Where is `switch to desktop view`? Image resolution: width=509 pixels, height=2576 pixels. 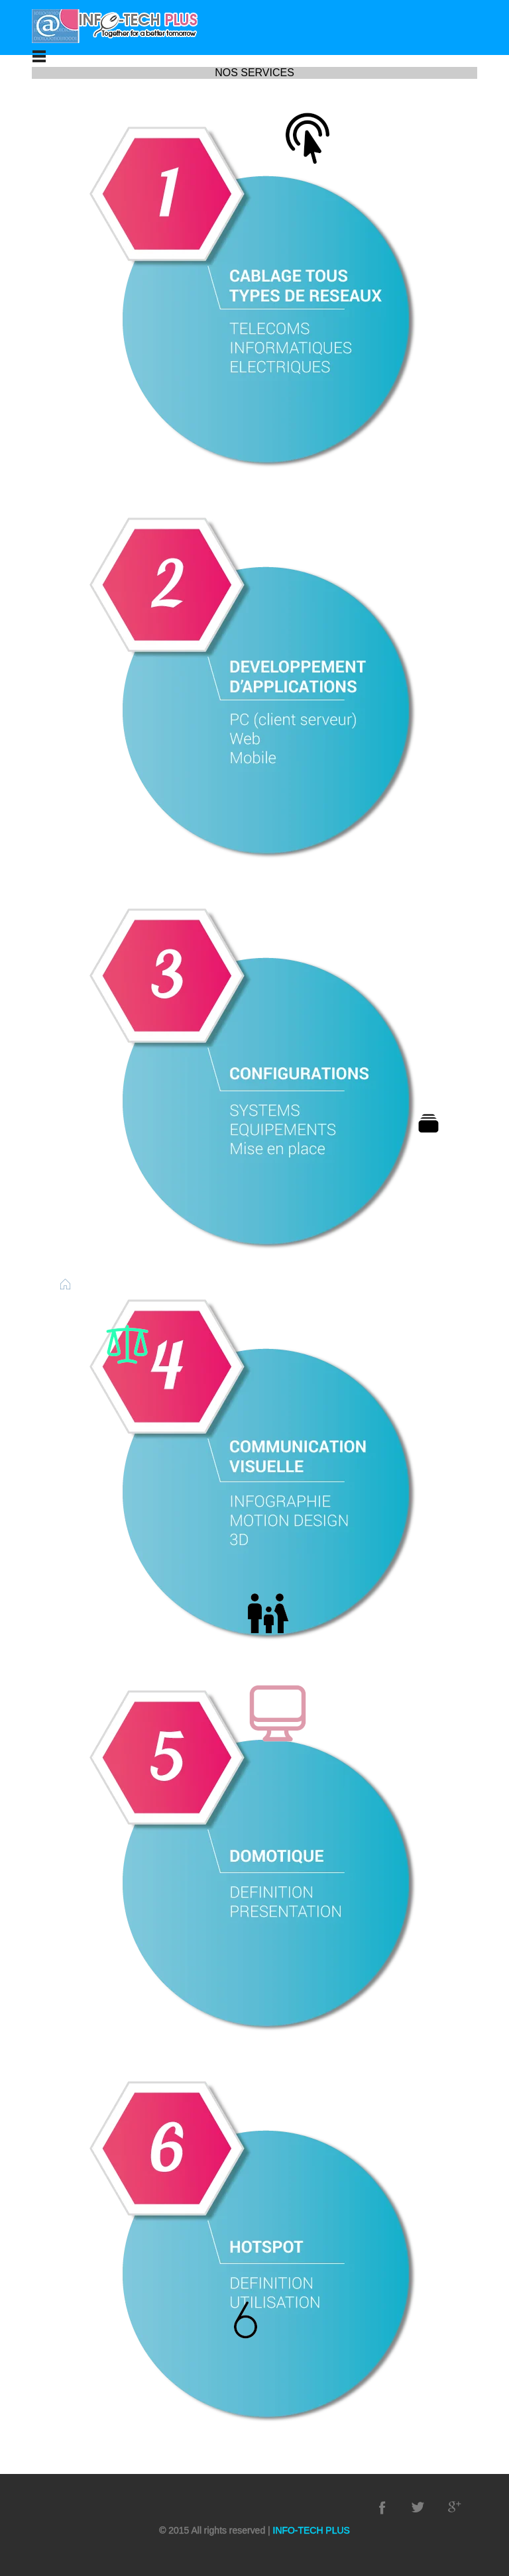
switch to desktop view is located at coordinates (278, 1713).